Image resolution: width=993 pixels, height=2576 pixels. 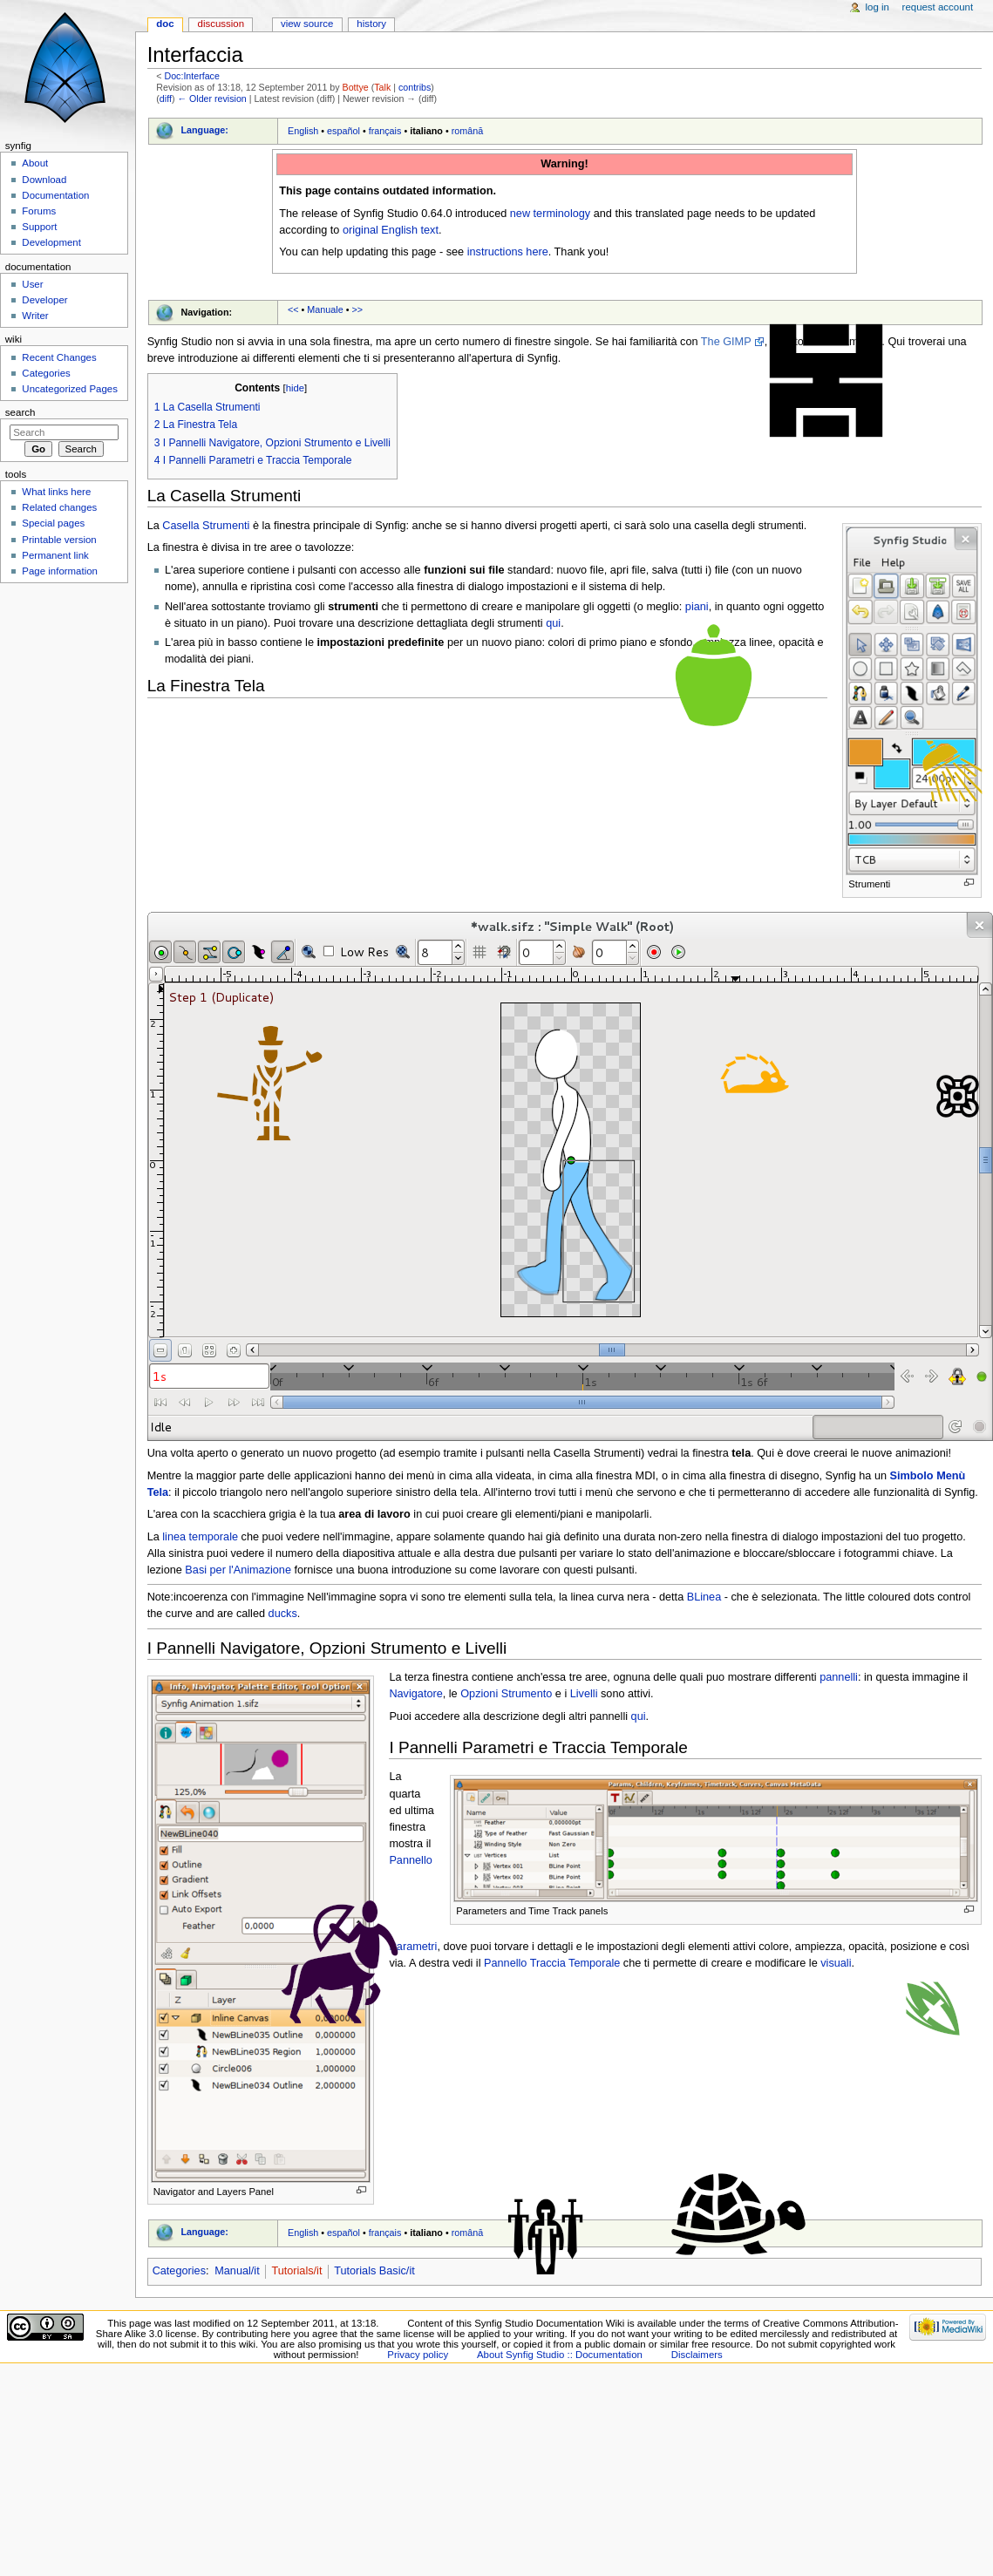 I want to click on abstract game element or tile, so click(x=826, y=380).